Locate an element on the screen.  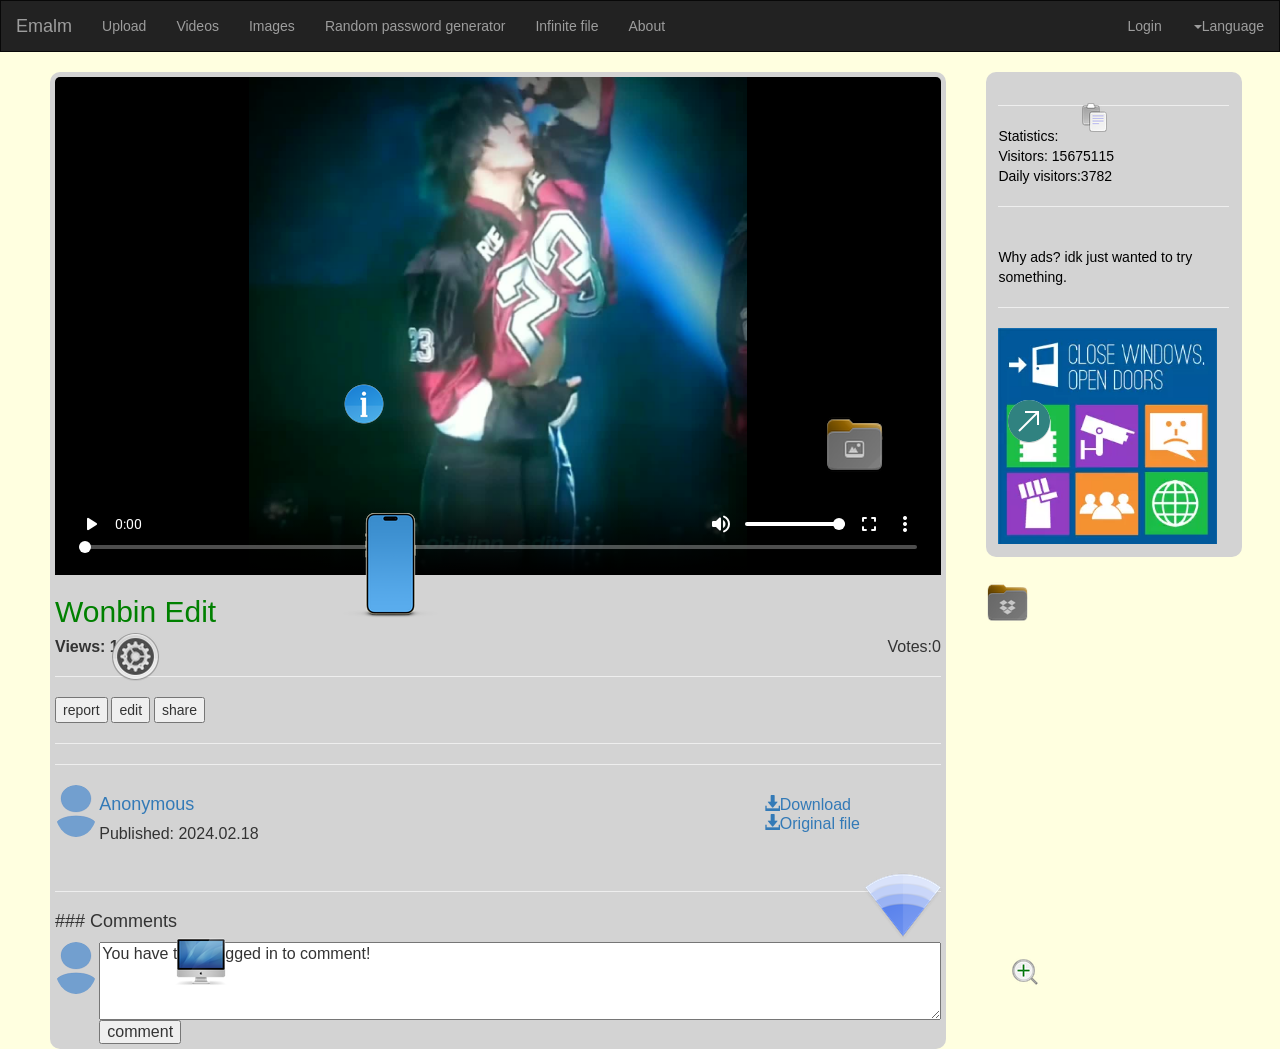
open dropbox synced folder is located at coordinates (1007, 602).